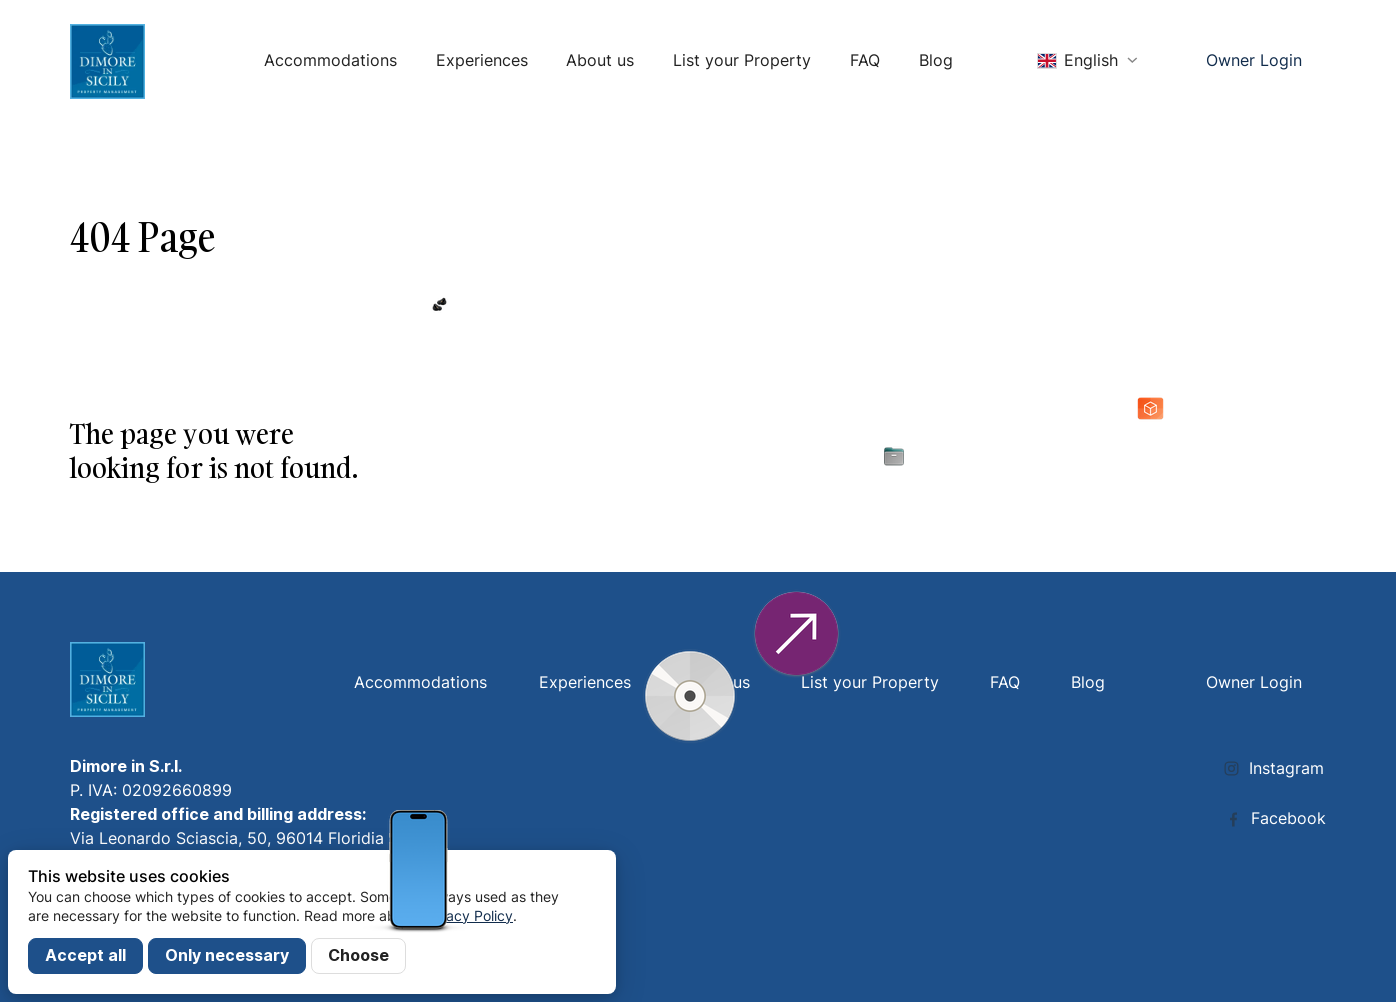 The image size is (1396, 1002). I want to click on open the nautilus file manager, so click(894, 456).